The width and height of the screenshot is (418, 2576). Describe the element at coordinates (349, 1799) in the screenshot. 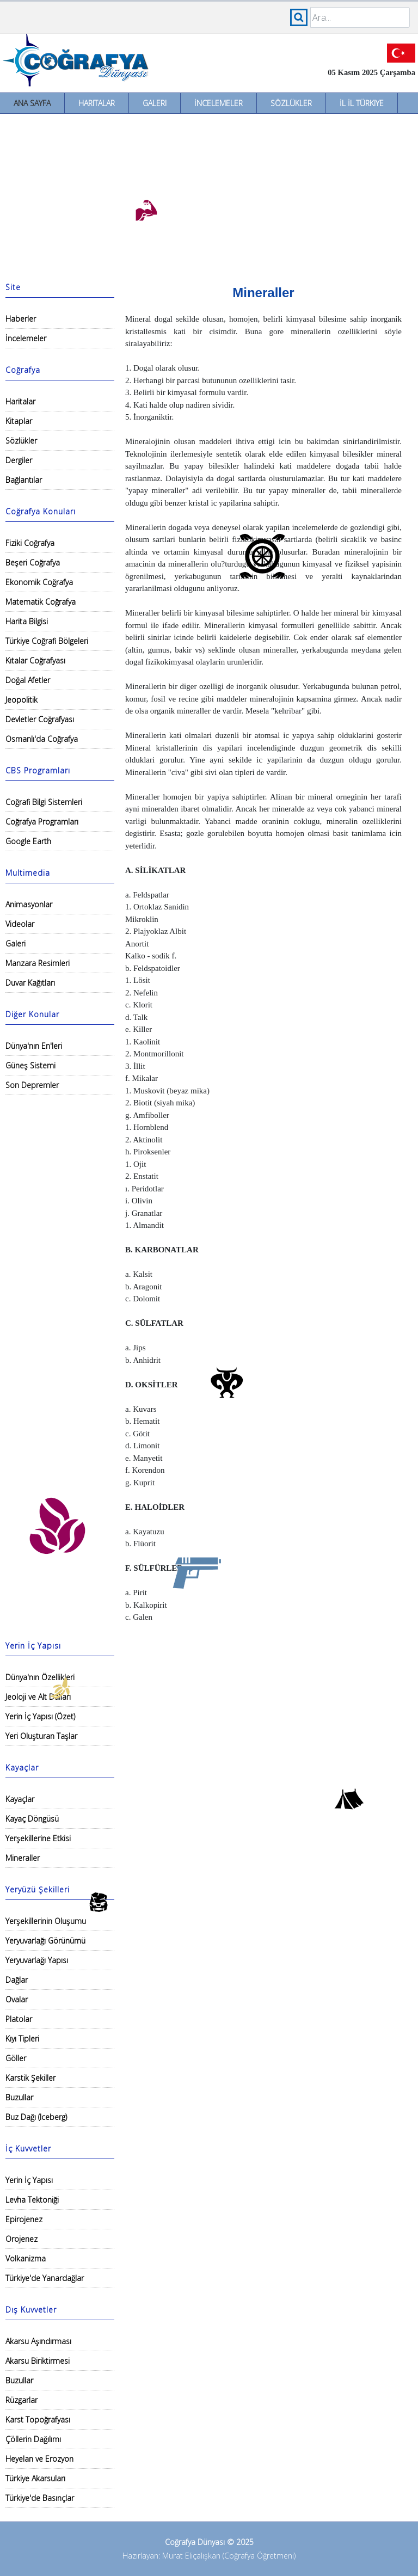

I see `access camping or outdoor activity features` at that location.